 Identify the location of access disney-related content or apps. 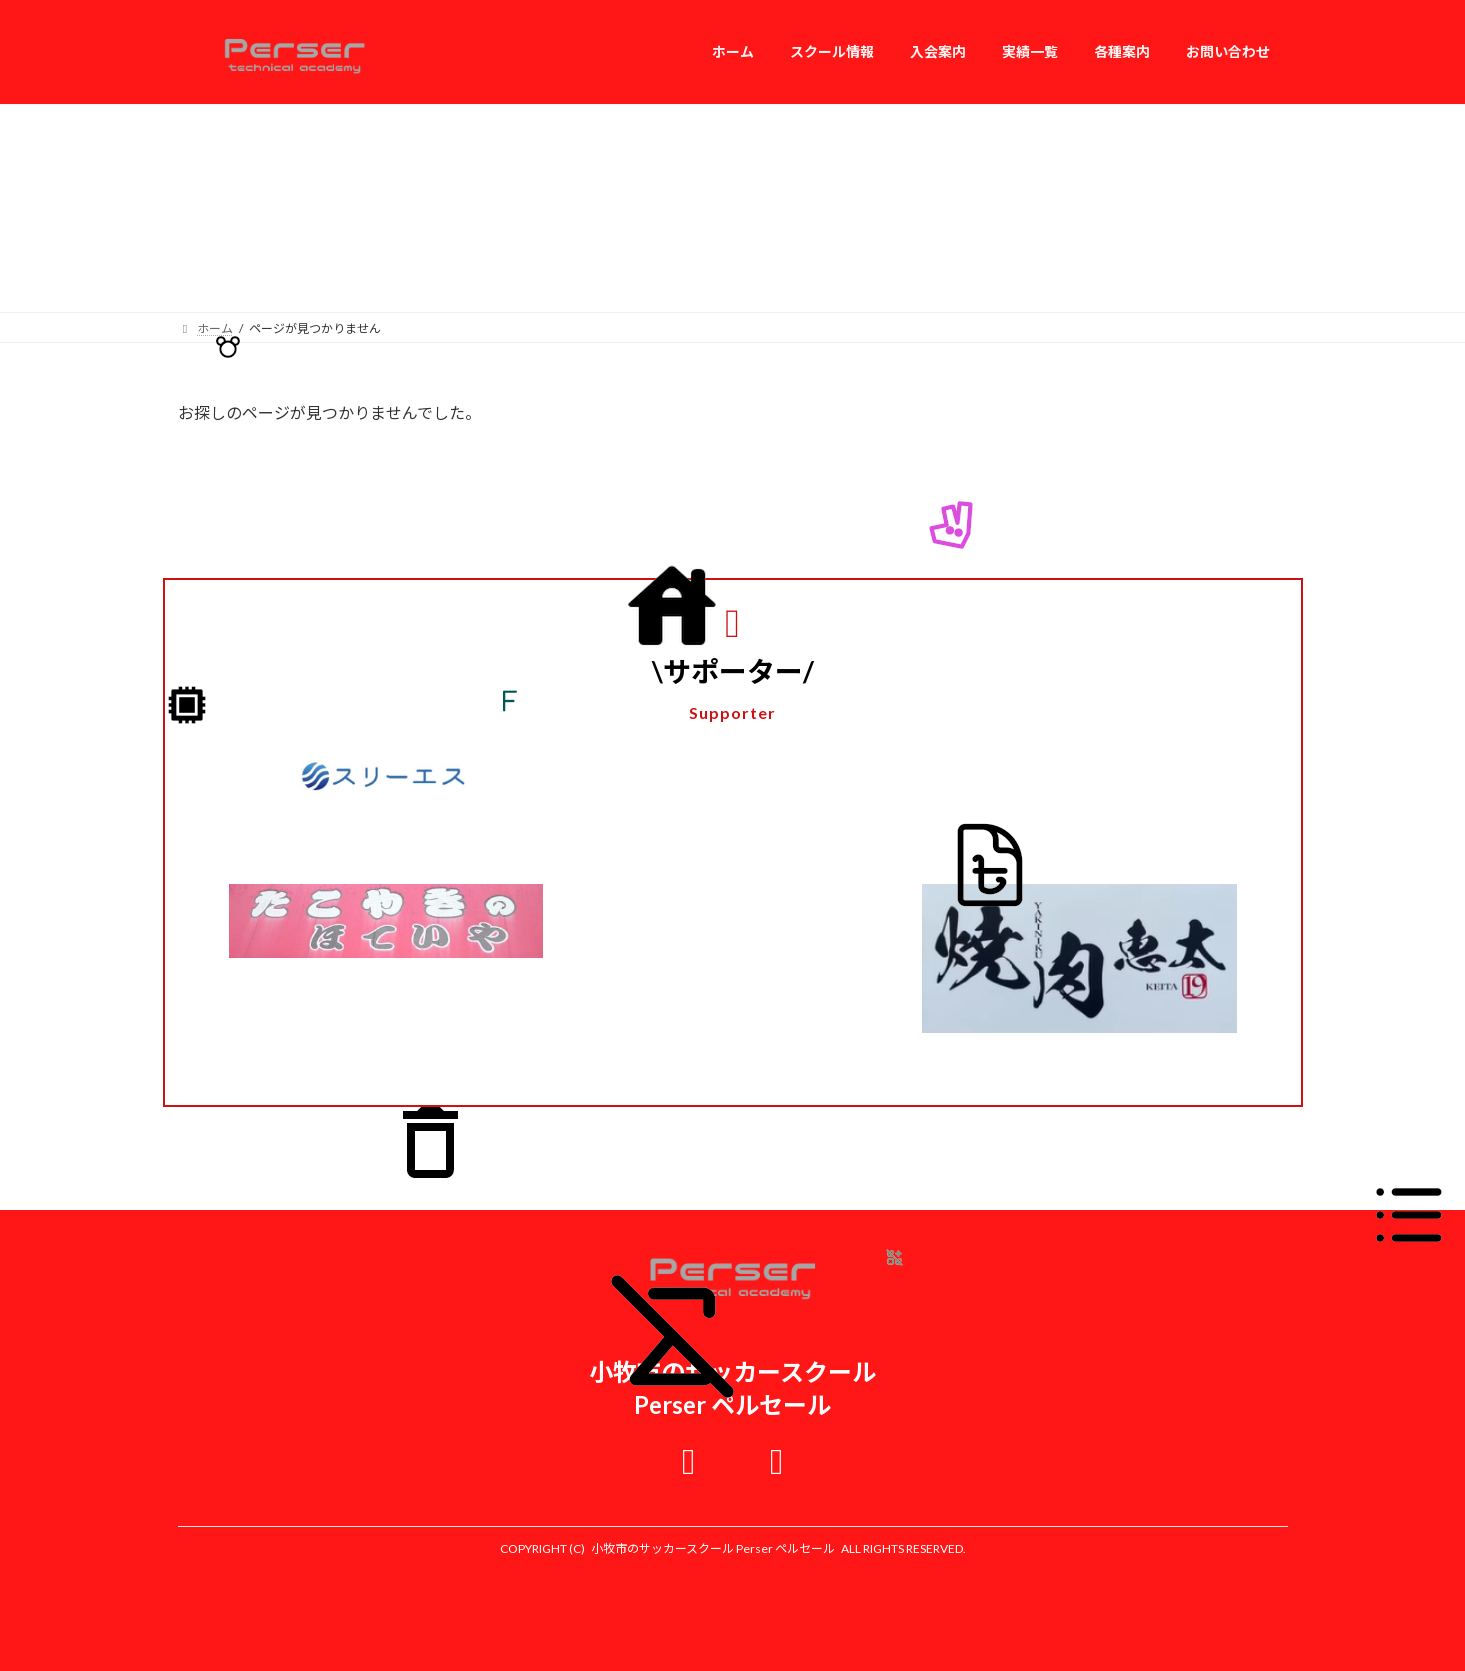
(228, 347).